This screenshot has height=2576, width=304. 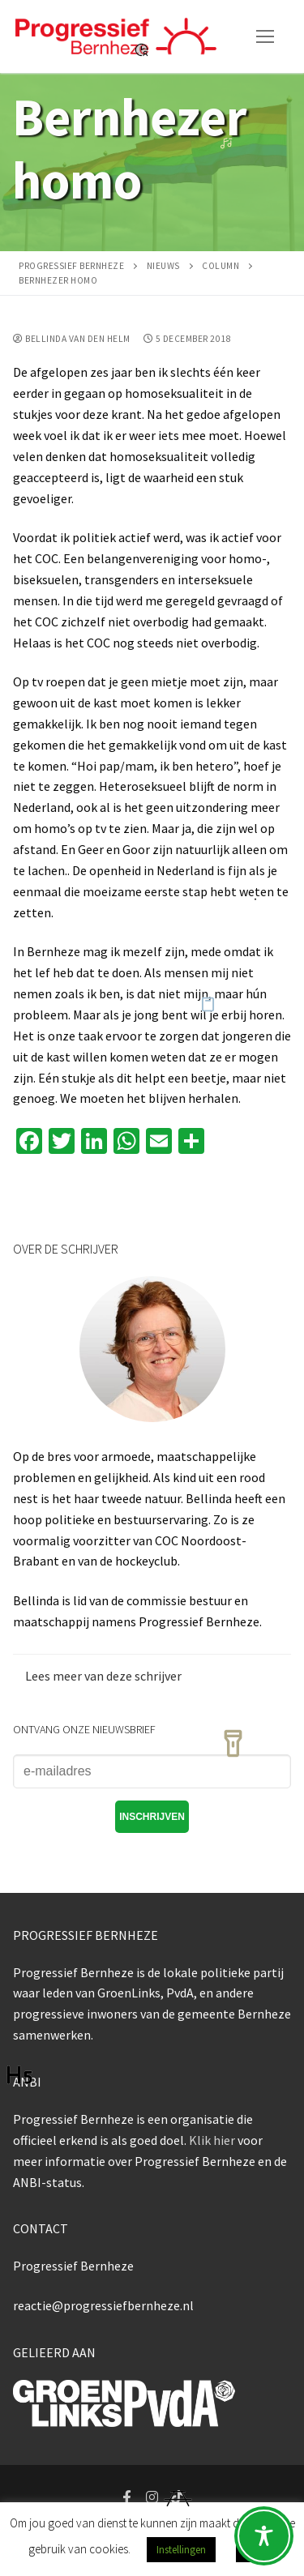 What do you see at coordinates (226, 143) in the screenshot?
I see `remove a song from playlist` at bounding box center [226, 143].